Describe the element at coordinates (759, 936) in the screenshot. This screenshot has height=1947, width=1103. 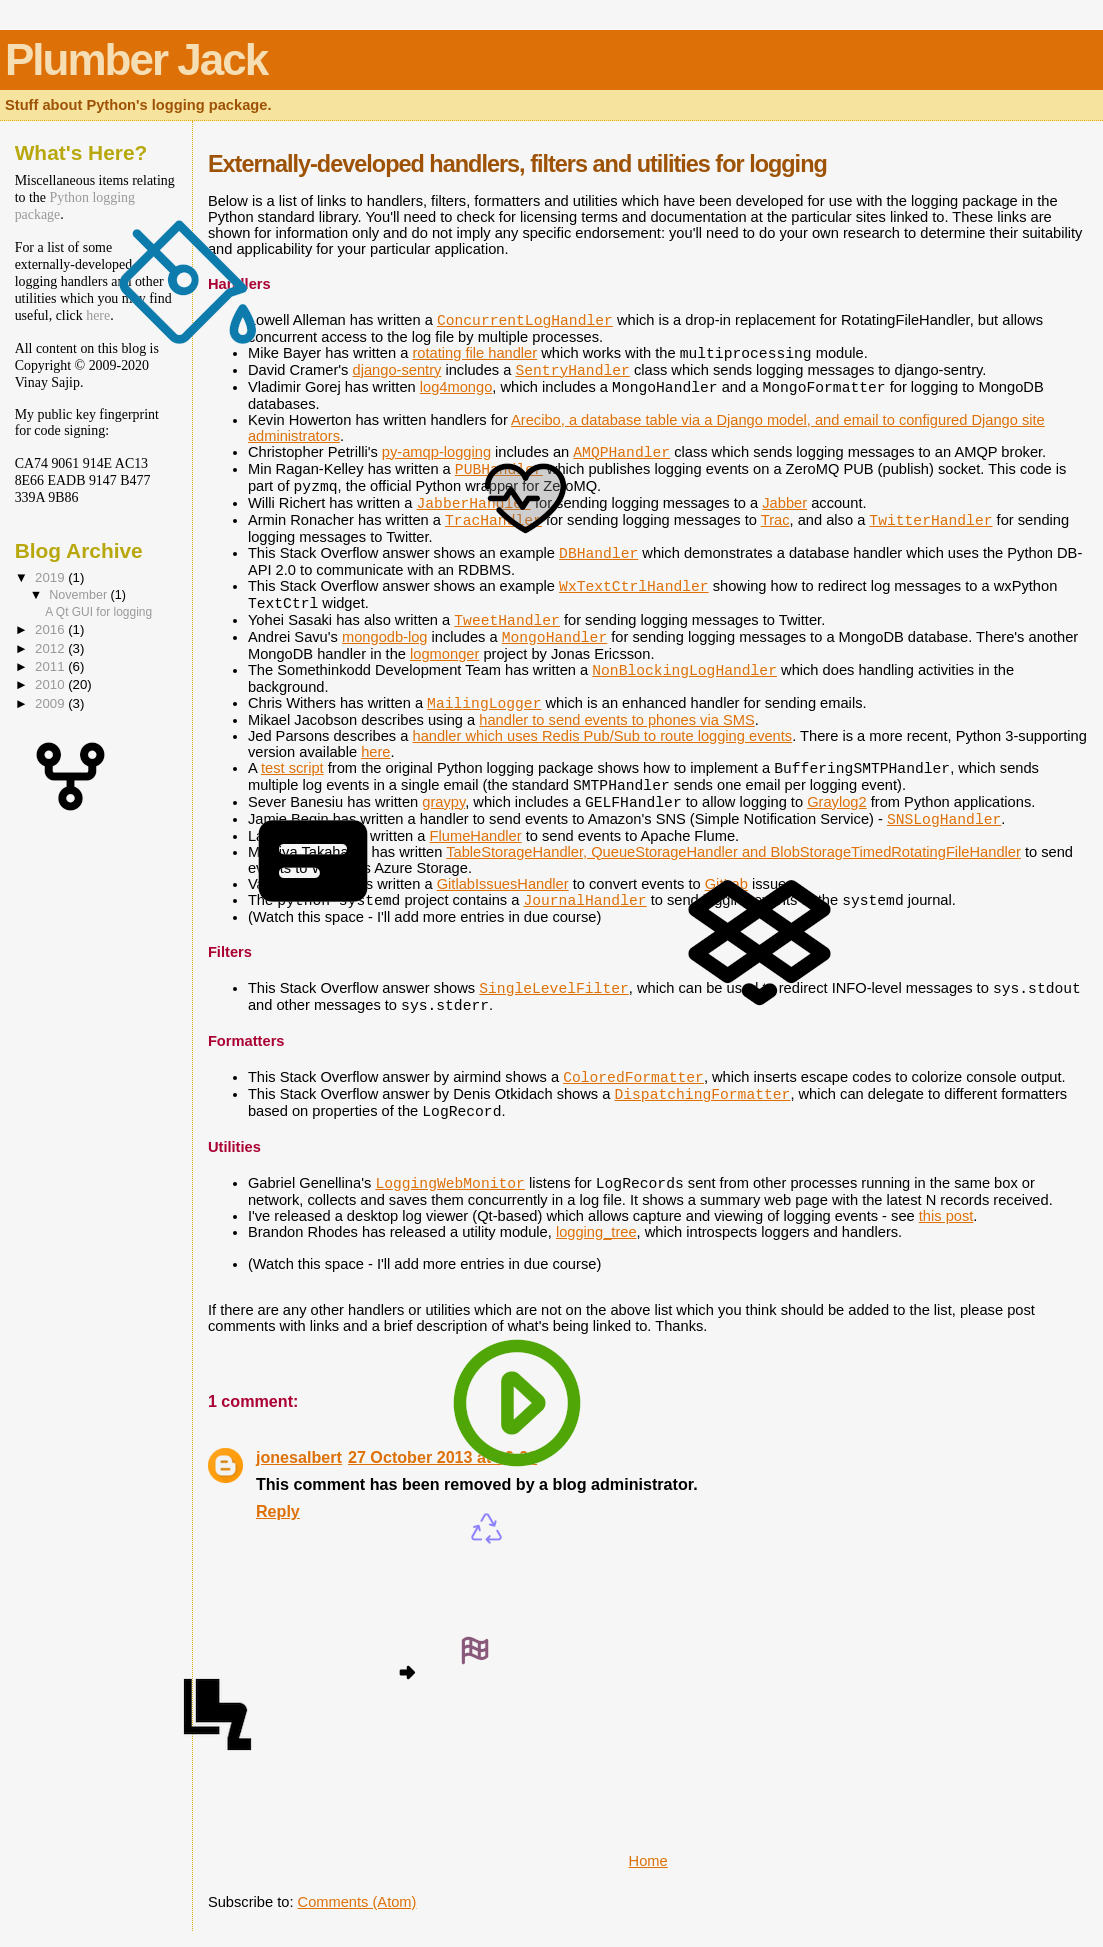
I see `open dropbox cloud storage` at that location.